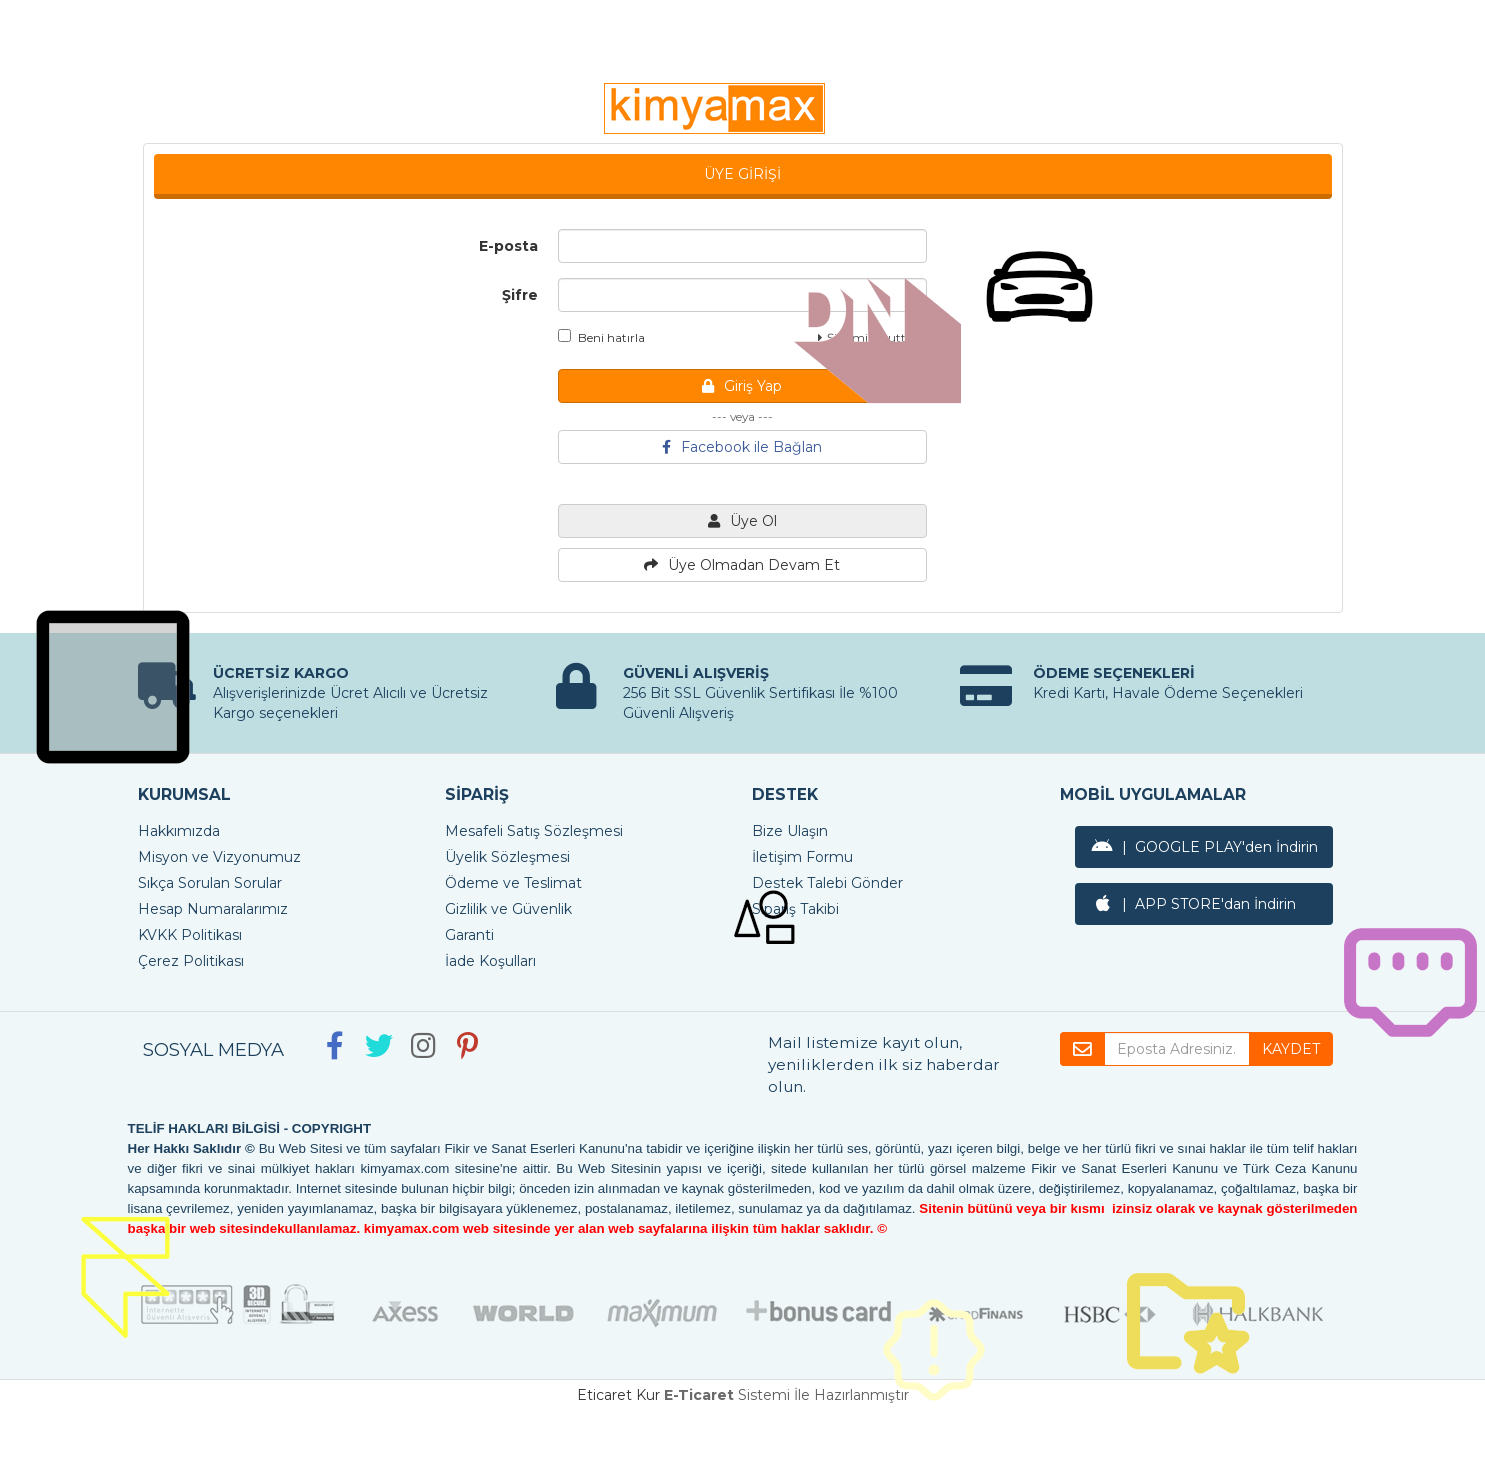  I want to click on select sports car or performance vehicle option, so click(1039, 286).